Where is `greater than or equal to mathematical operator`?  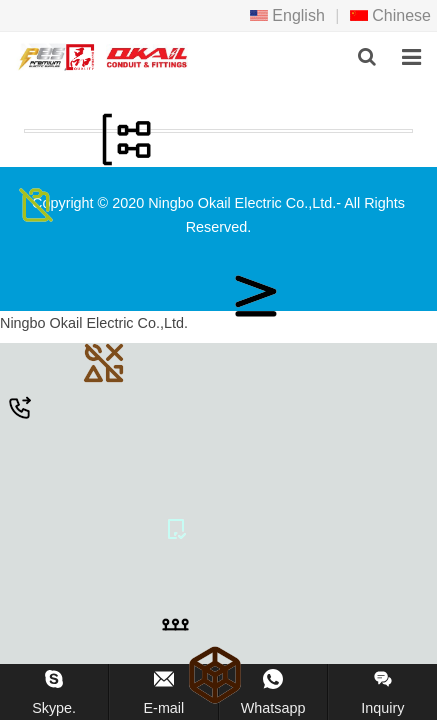 greater than or equal to mathematical operator is located at coordinates (255, 297).